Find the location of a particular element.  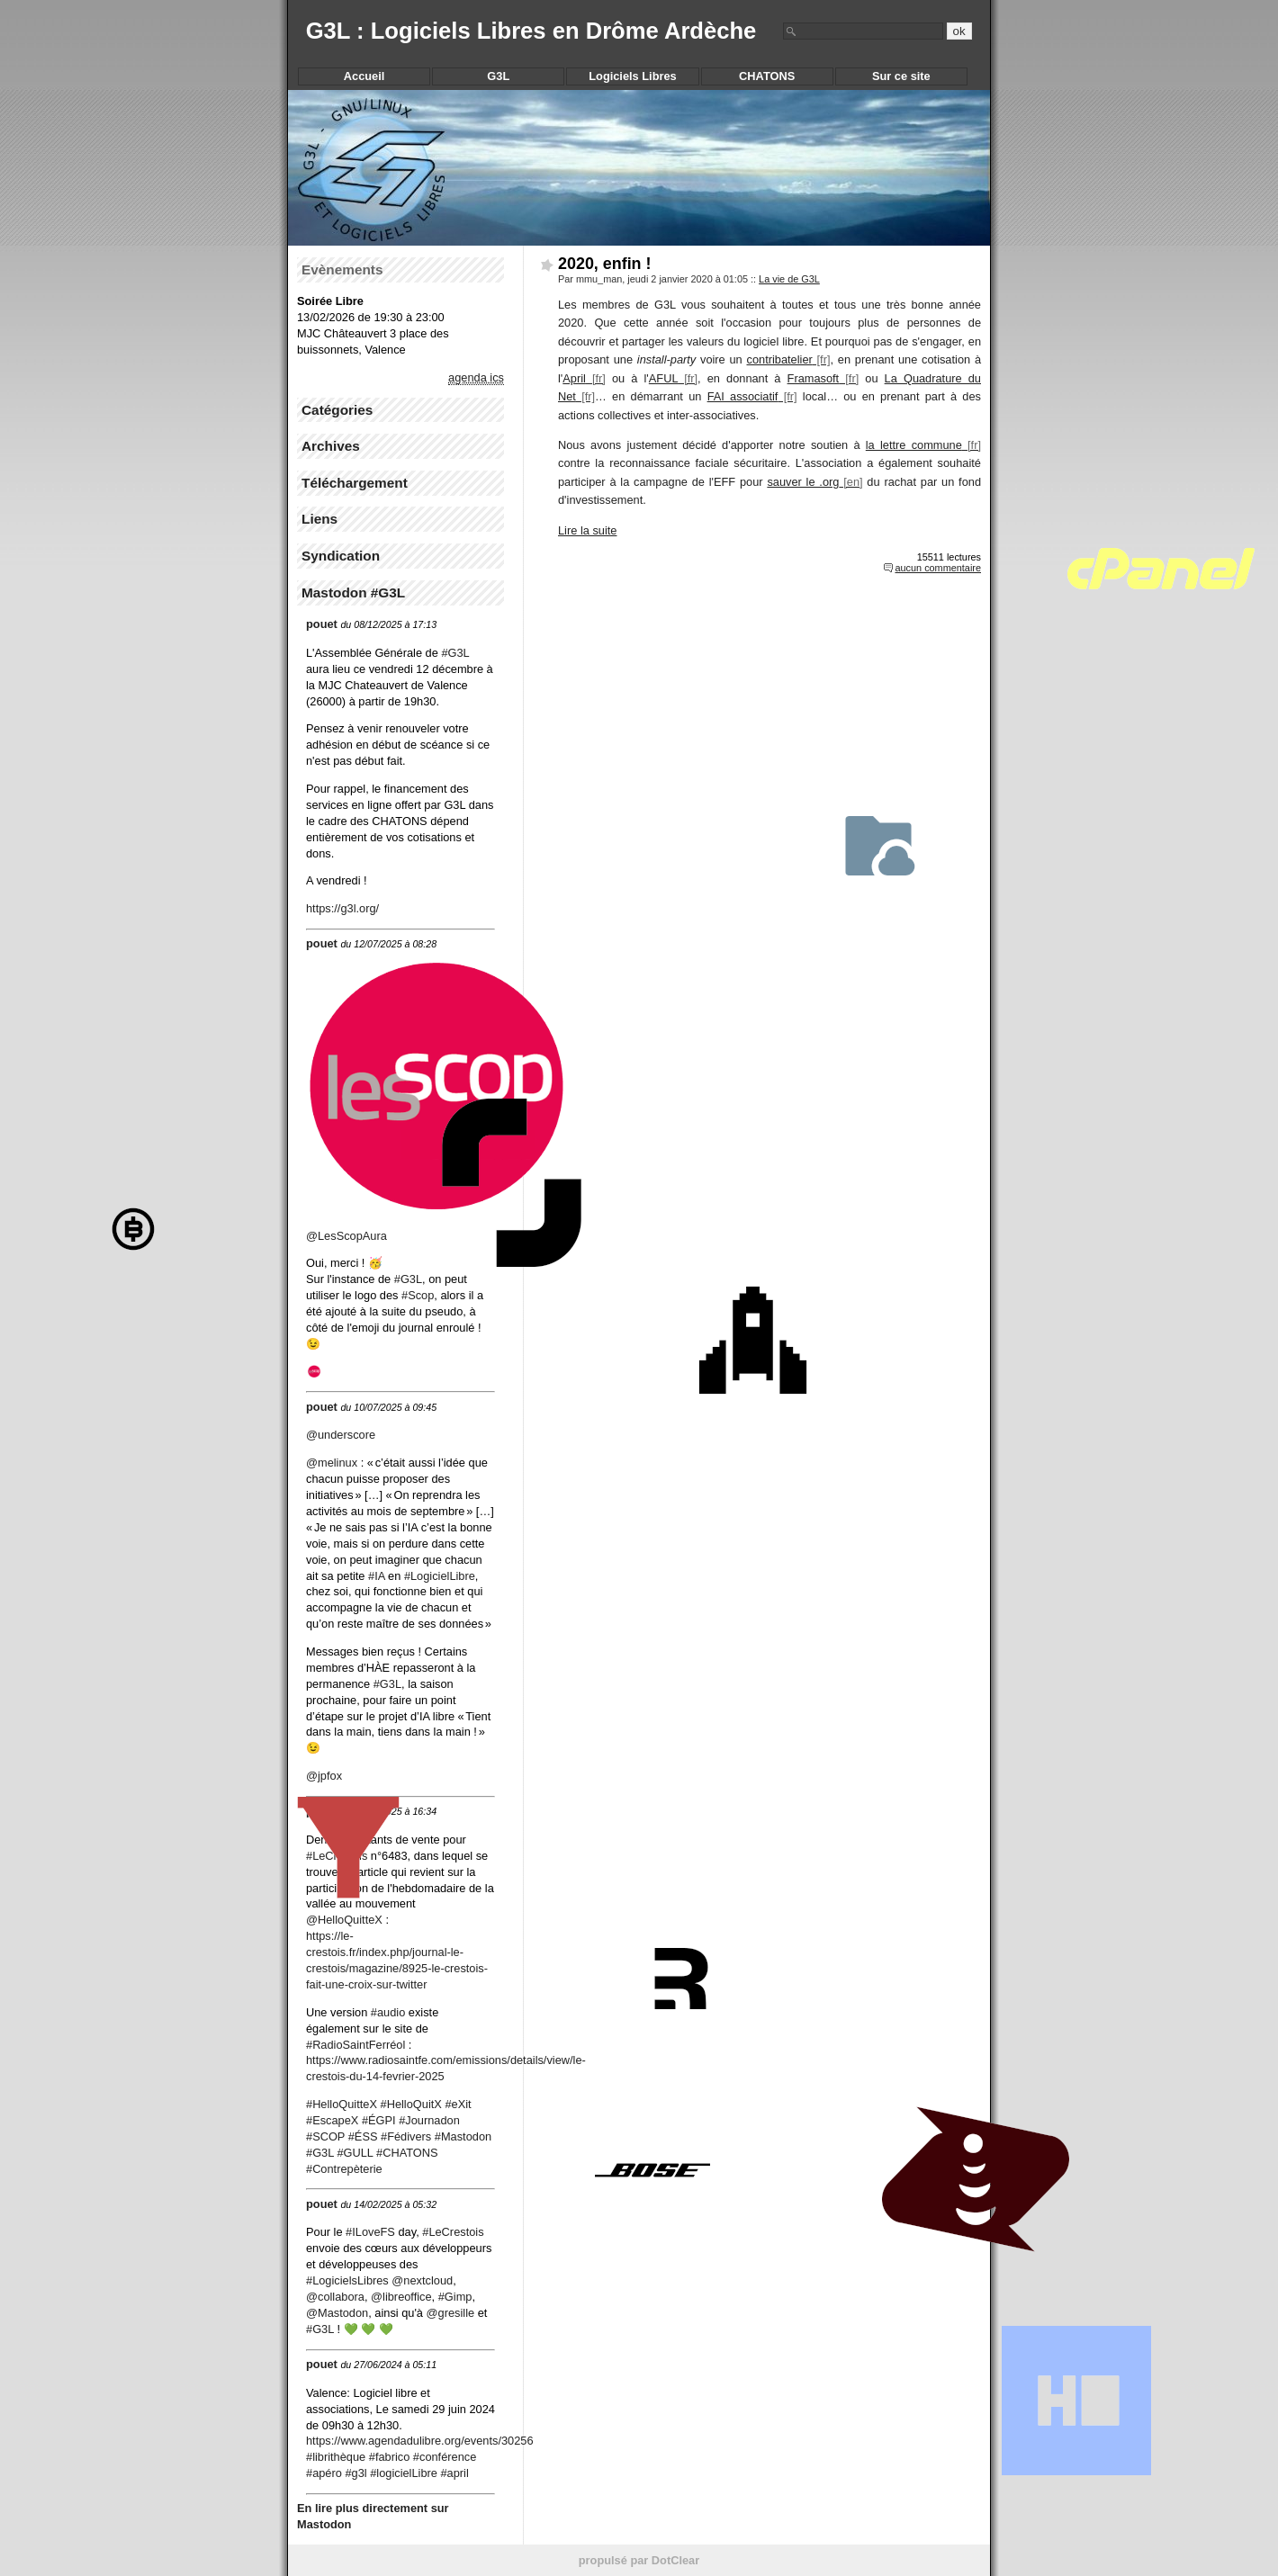

filter list or search results is located at coordinates (348, 1842).